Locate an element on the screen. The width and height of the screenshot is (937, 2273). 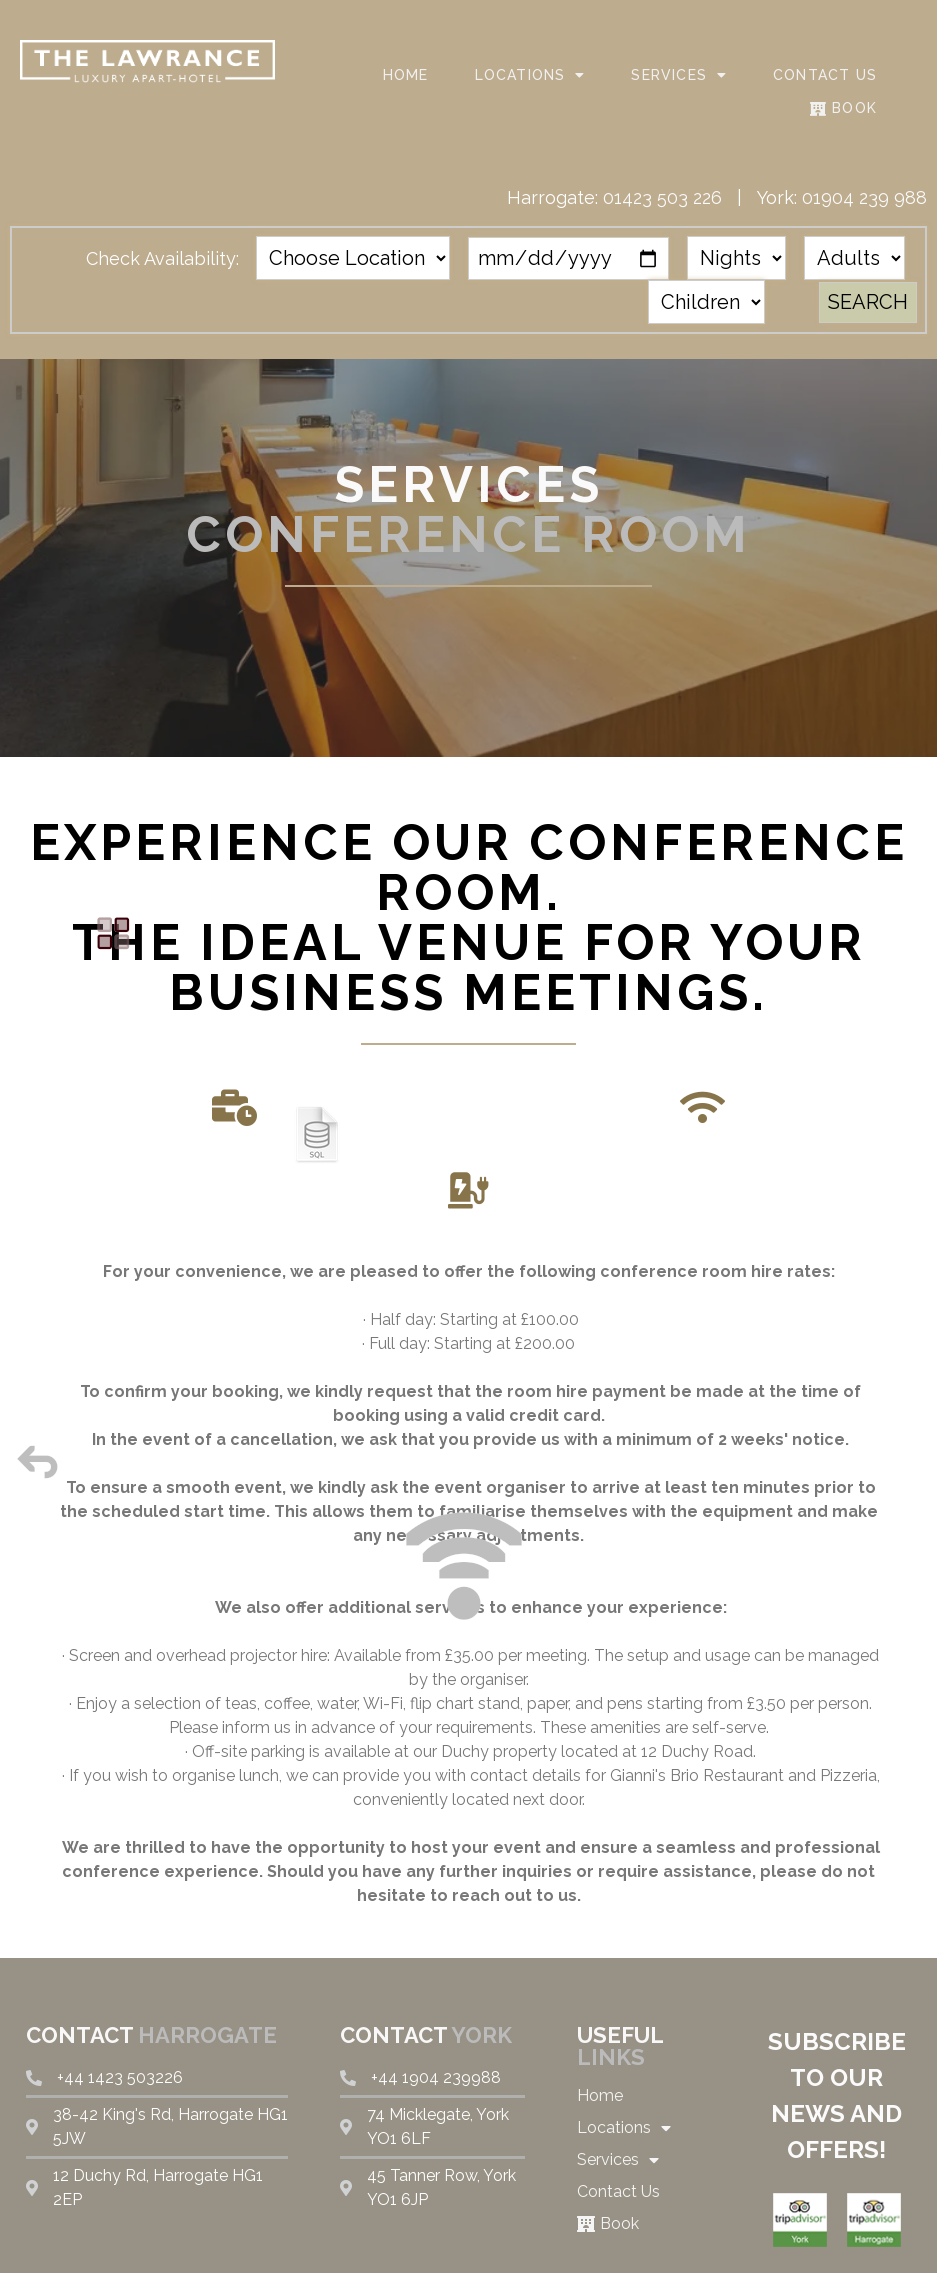
indicates excellent wireless network signal strength is located at coordinates (464, 1562).